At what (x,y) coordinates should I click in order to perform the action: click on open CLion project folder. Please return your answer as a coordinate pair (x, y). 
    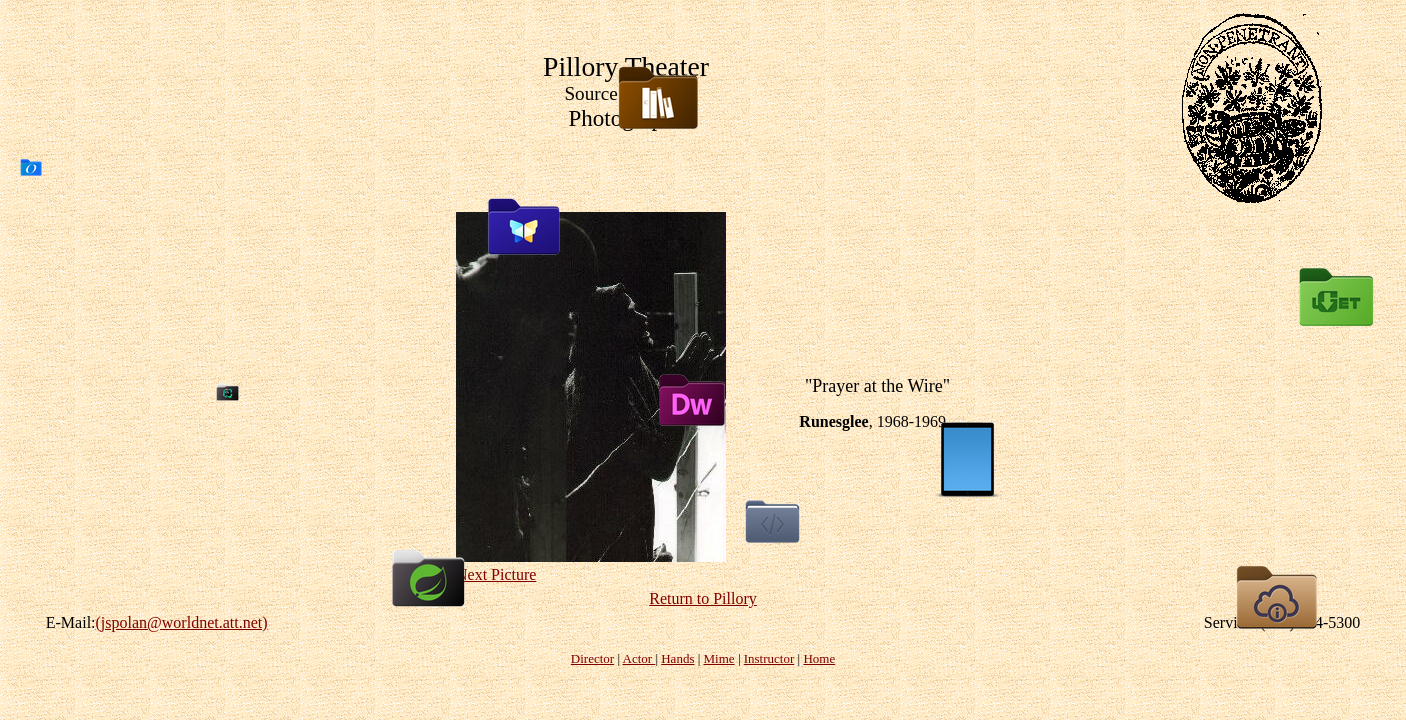
    Looking at the image, I should click on (227, 392).